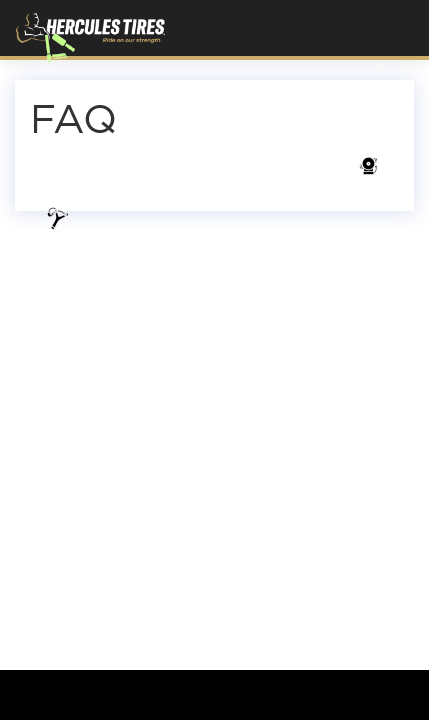  What do you see at coordinates (368, 165) in the screenshot?
I see `alarm or alert is currently active` at bounding box center [368, 165].